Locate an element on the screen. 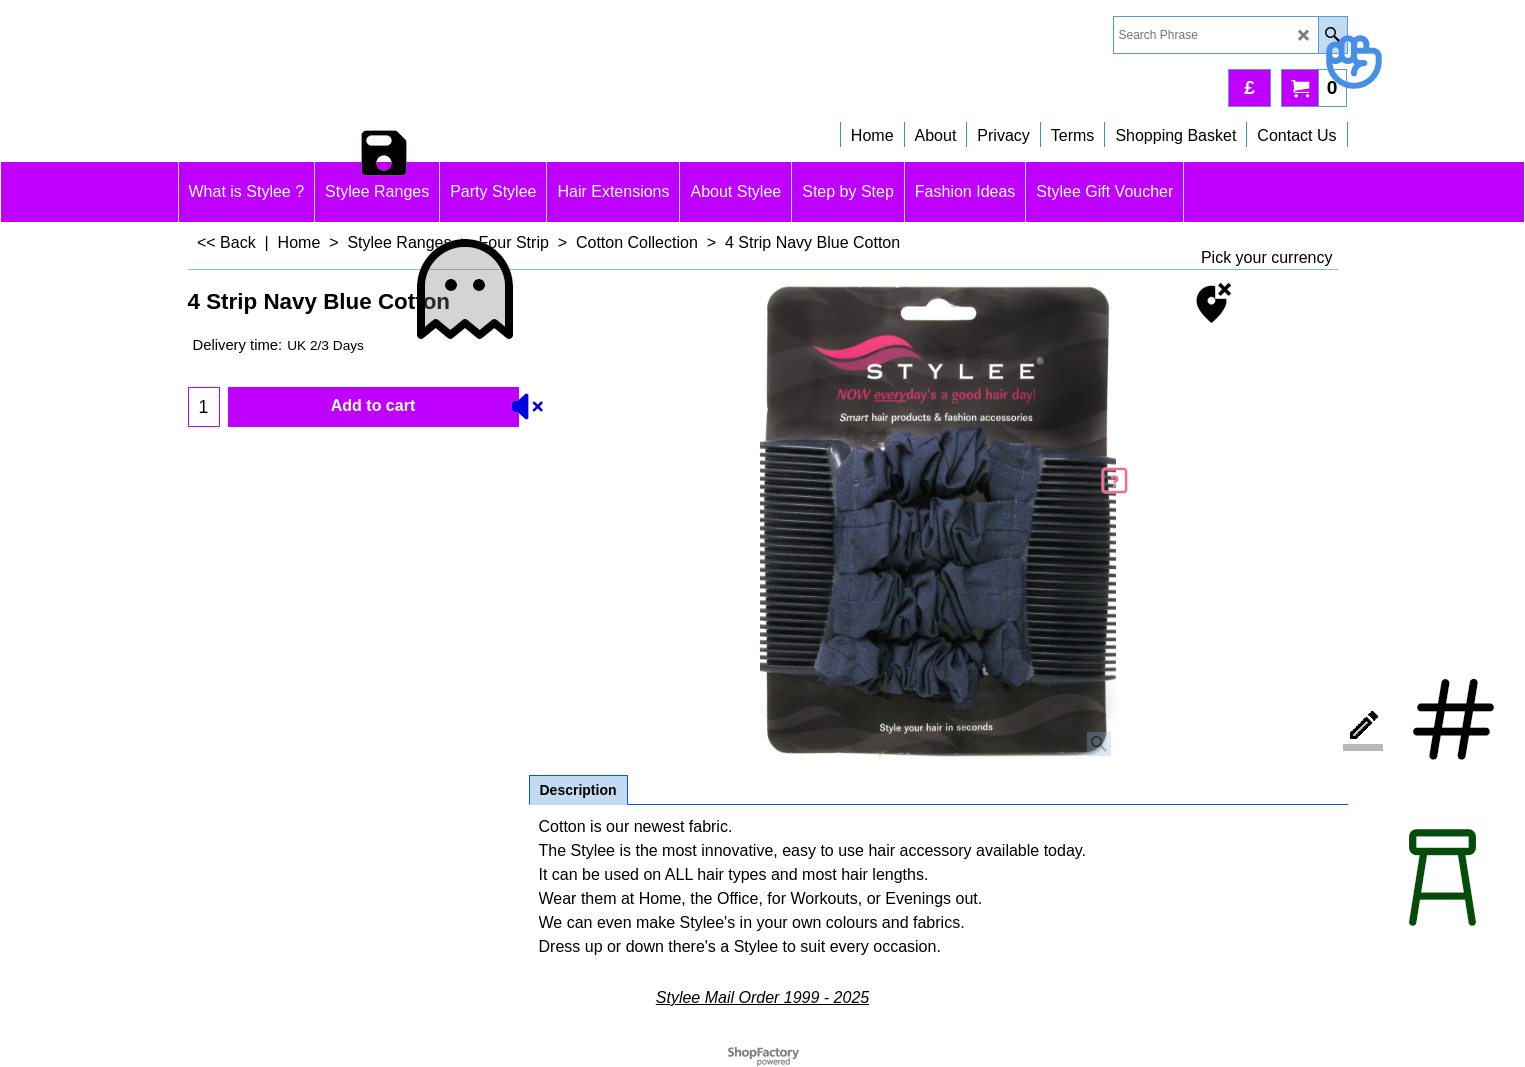 This screenshot has width=1525, height=1067. edit or change border color is located at coordinates (1363, 731).